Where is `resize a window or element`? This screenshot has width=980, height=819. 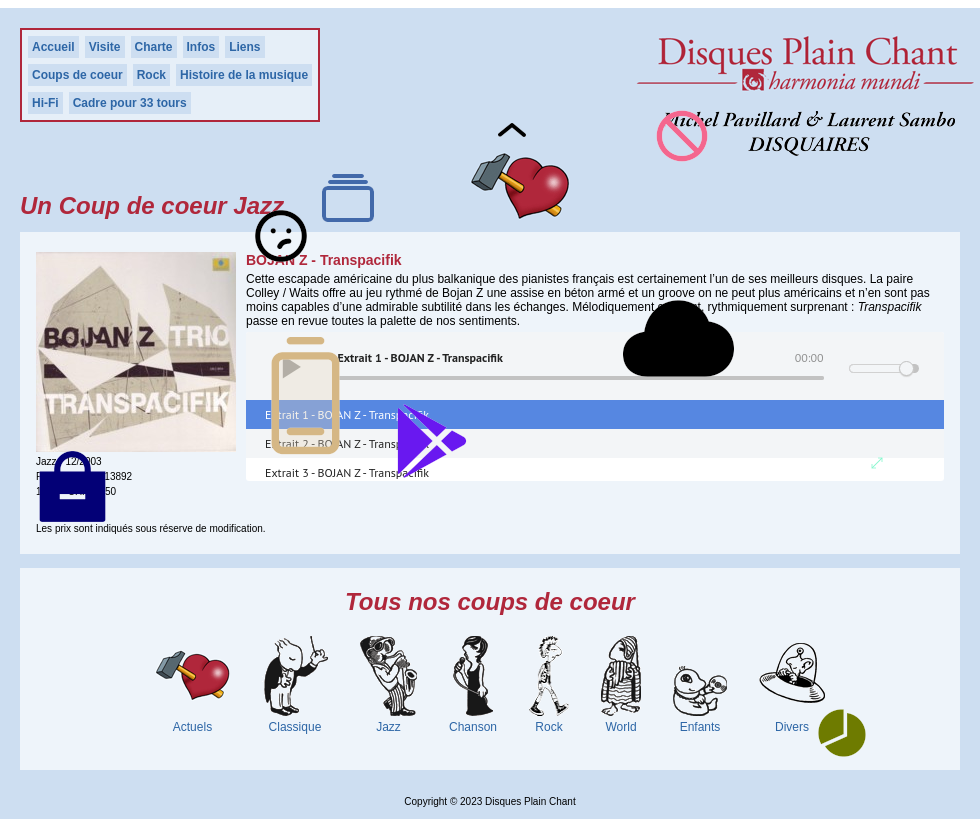
resize a window or element is located at coordinates (877, 463).